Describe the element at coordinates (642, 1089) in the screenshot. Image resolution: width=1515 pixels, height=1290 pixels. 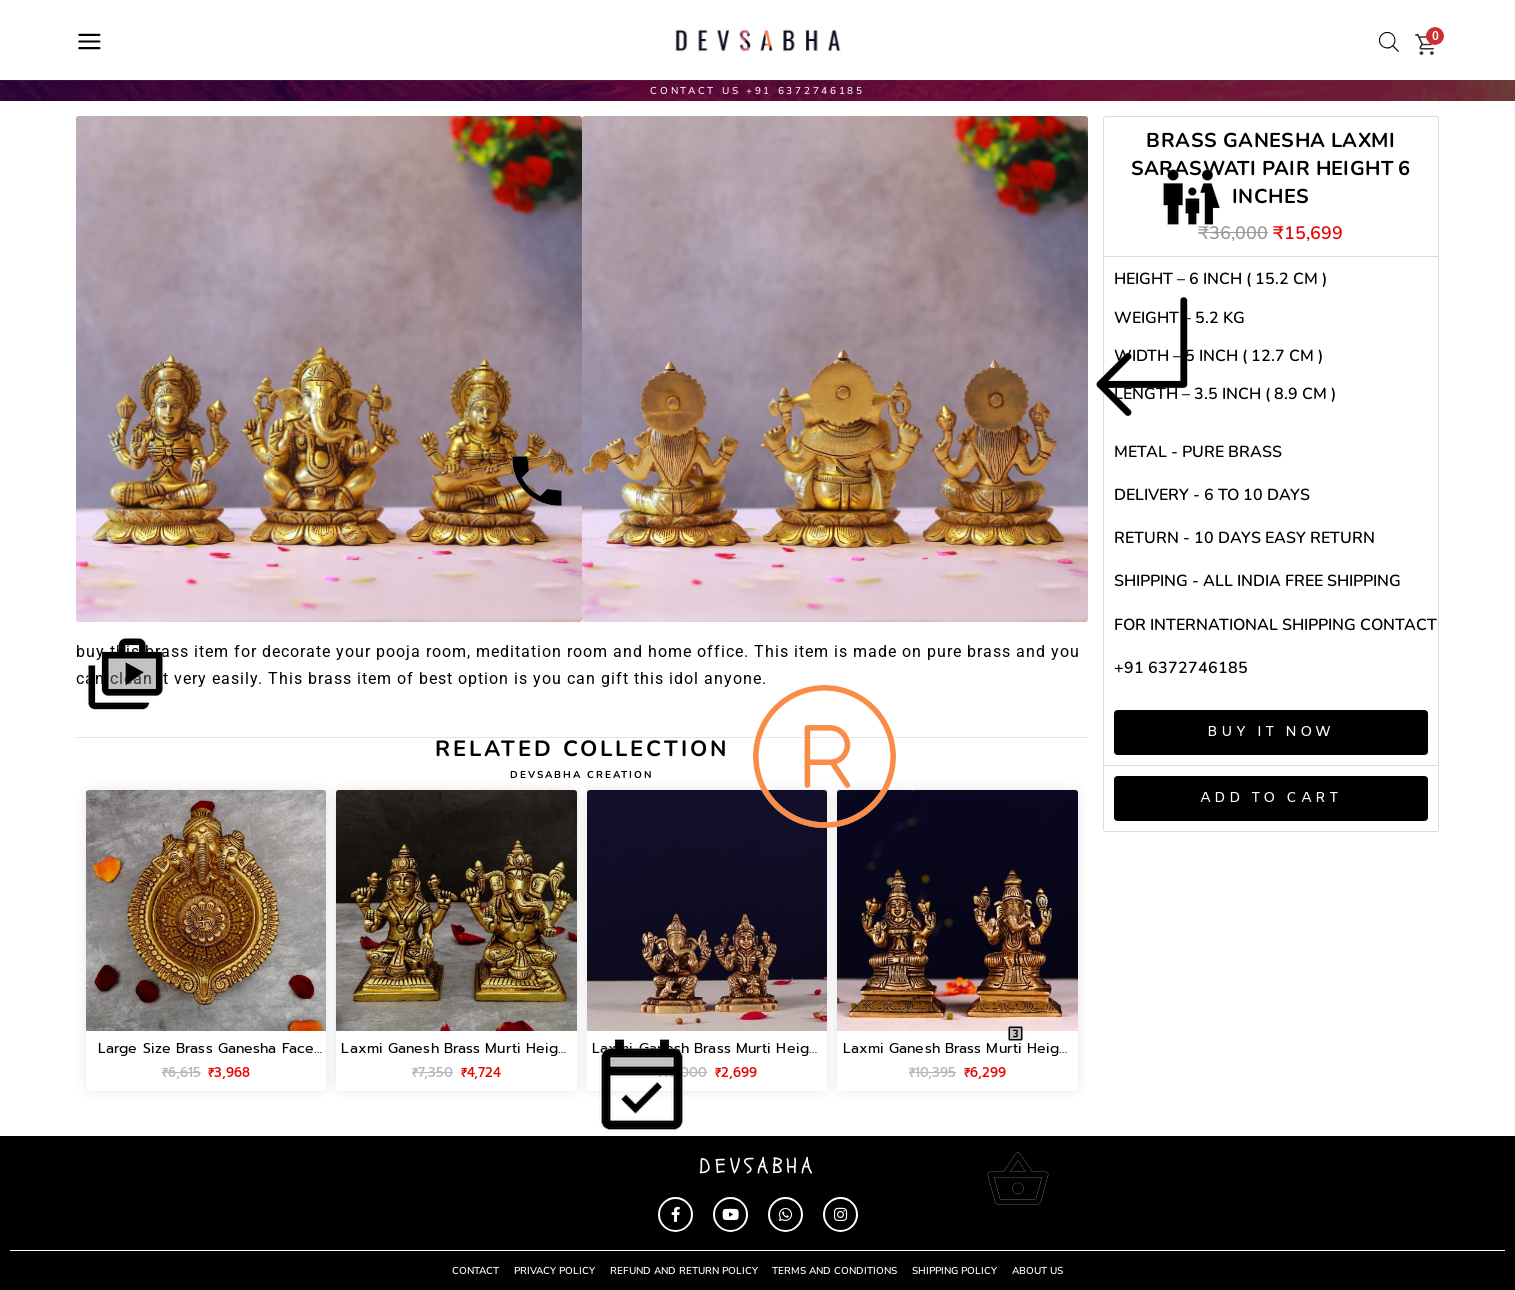
I see `event confirmed or scheduled successfully` at that location.